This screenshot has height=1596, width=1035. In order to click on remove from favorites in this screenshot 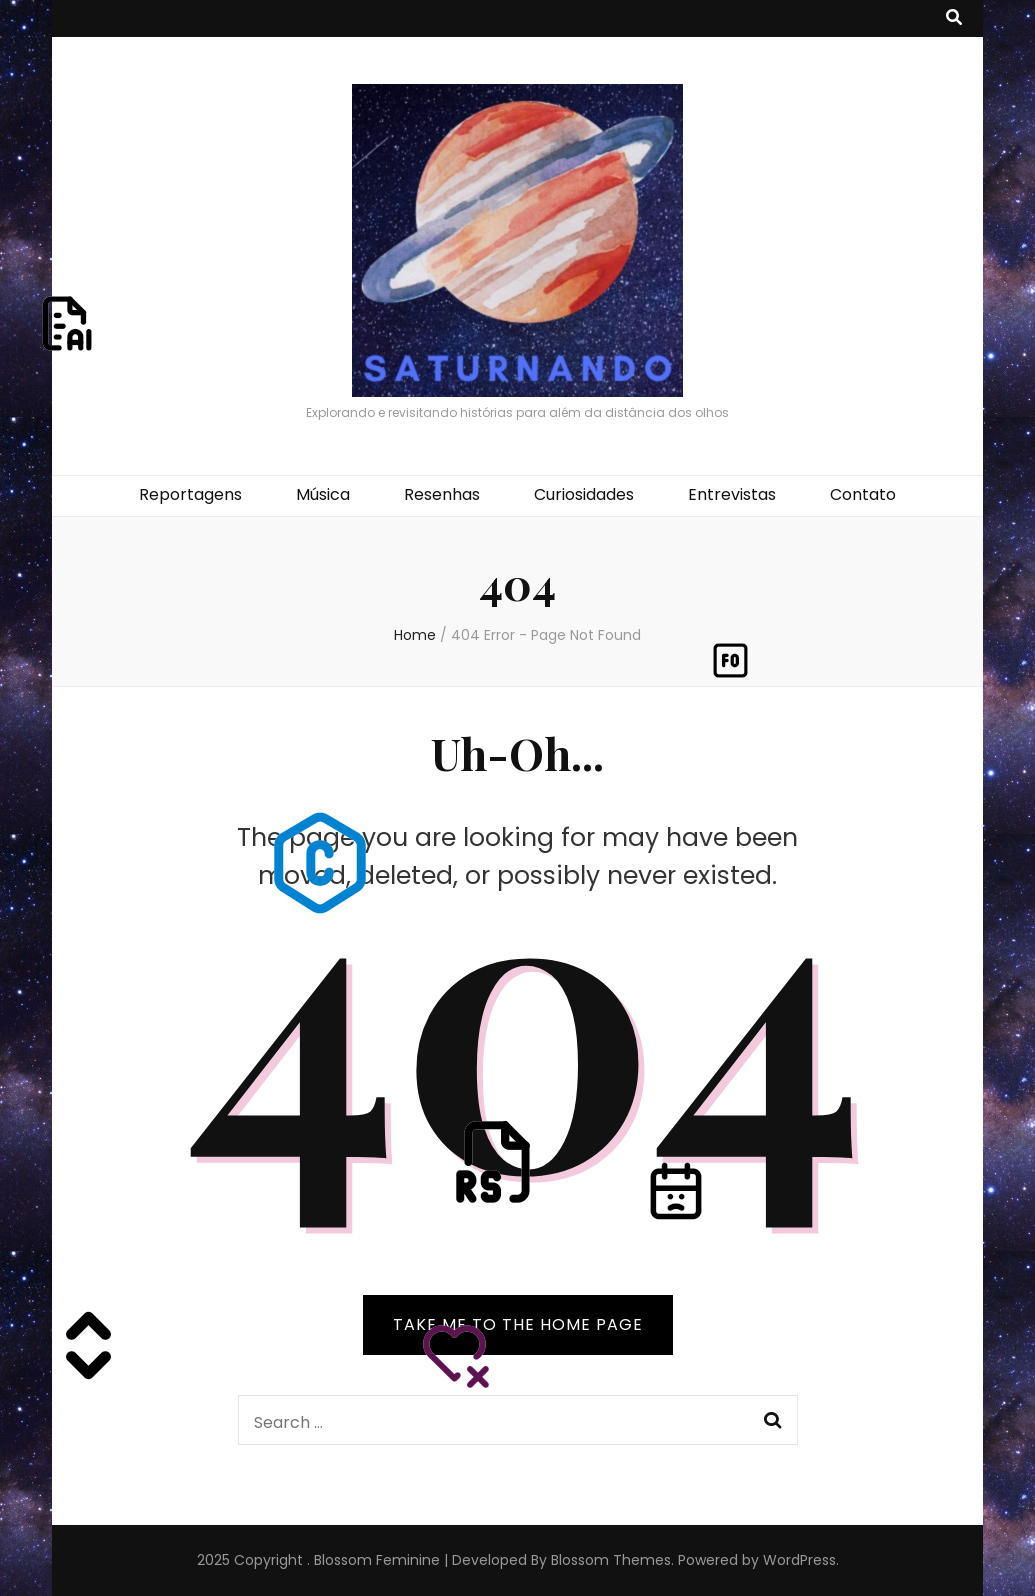, I will do `click(454, 1353)`.